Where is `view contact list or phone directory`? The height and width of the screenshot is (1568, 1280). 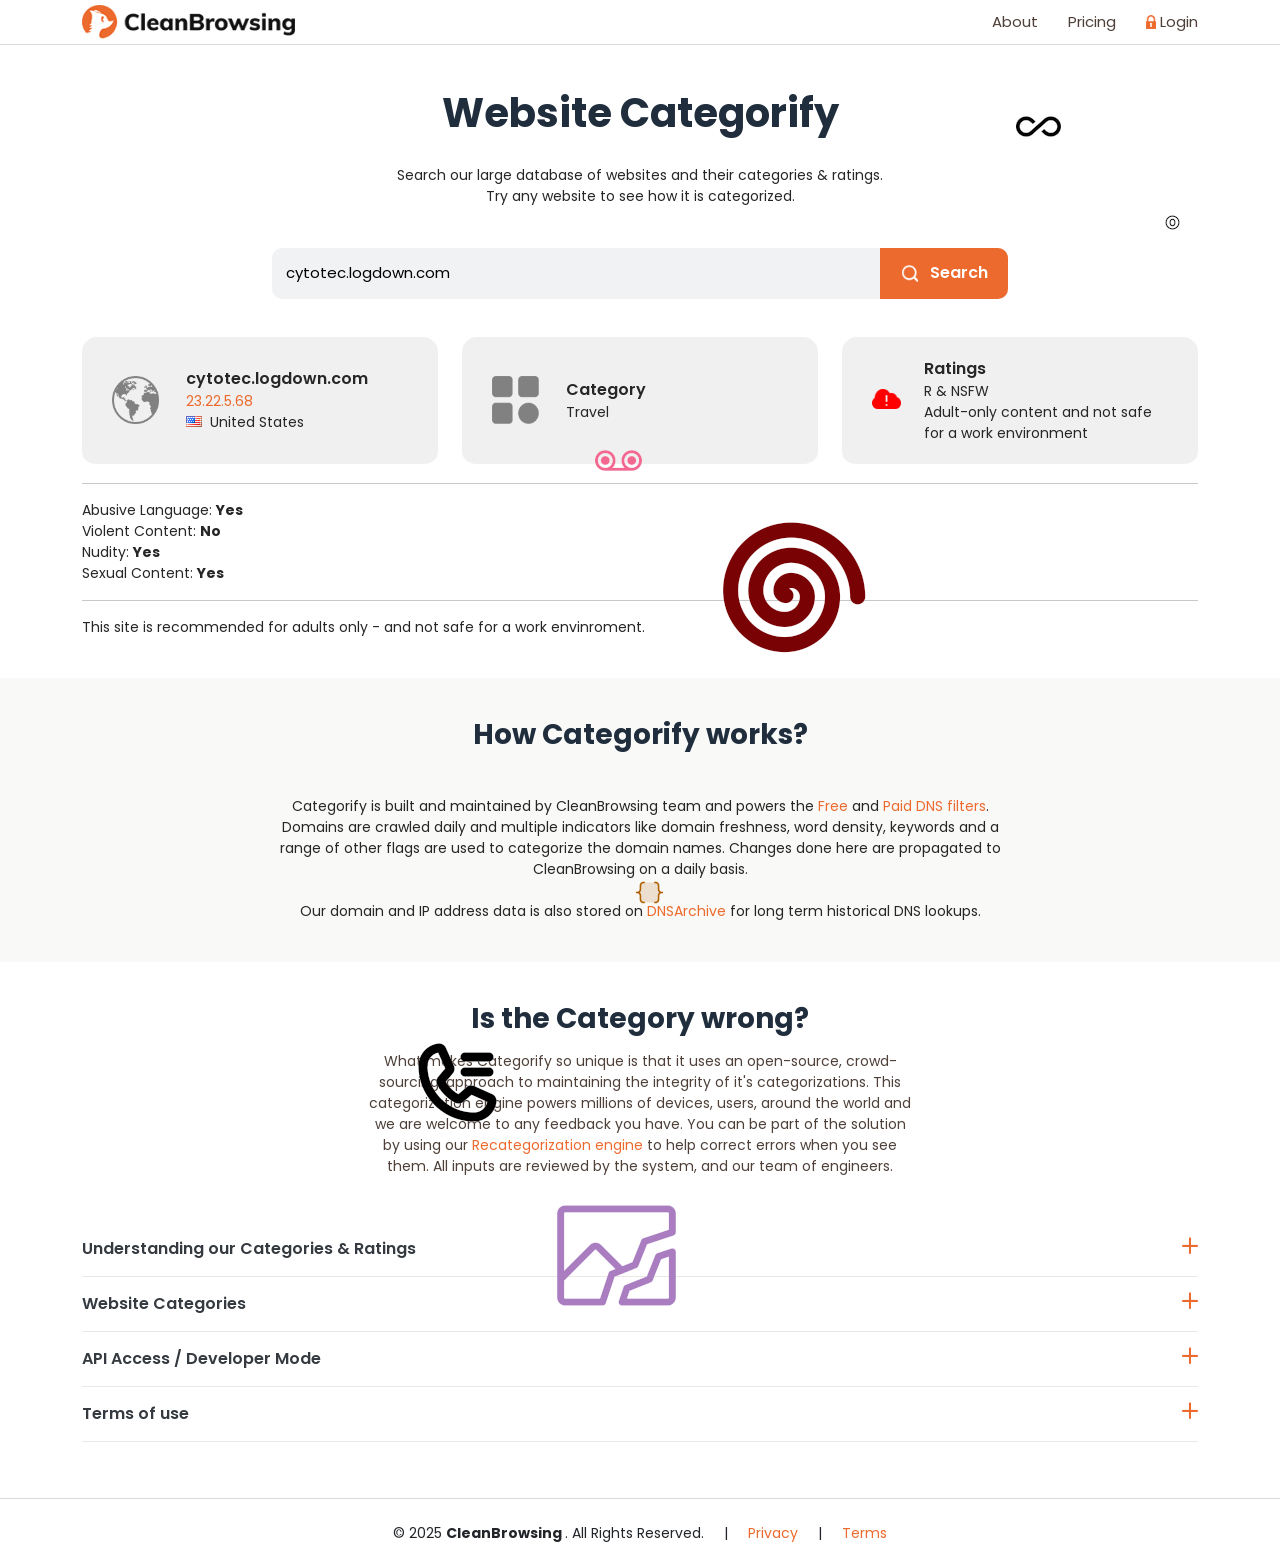
view contact list or phone directory is located at coordinates (459, 1081).